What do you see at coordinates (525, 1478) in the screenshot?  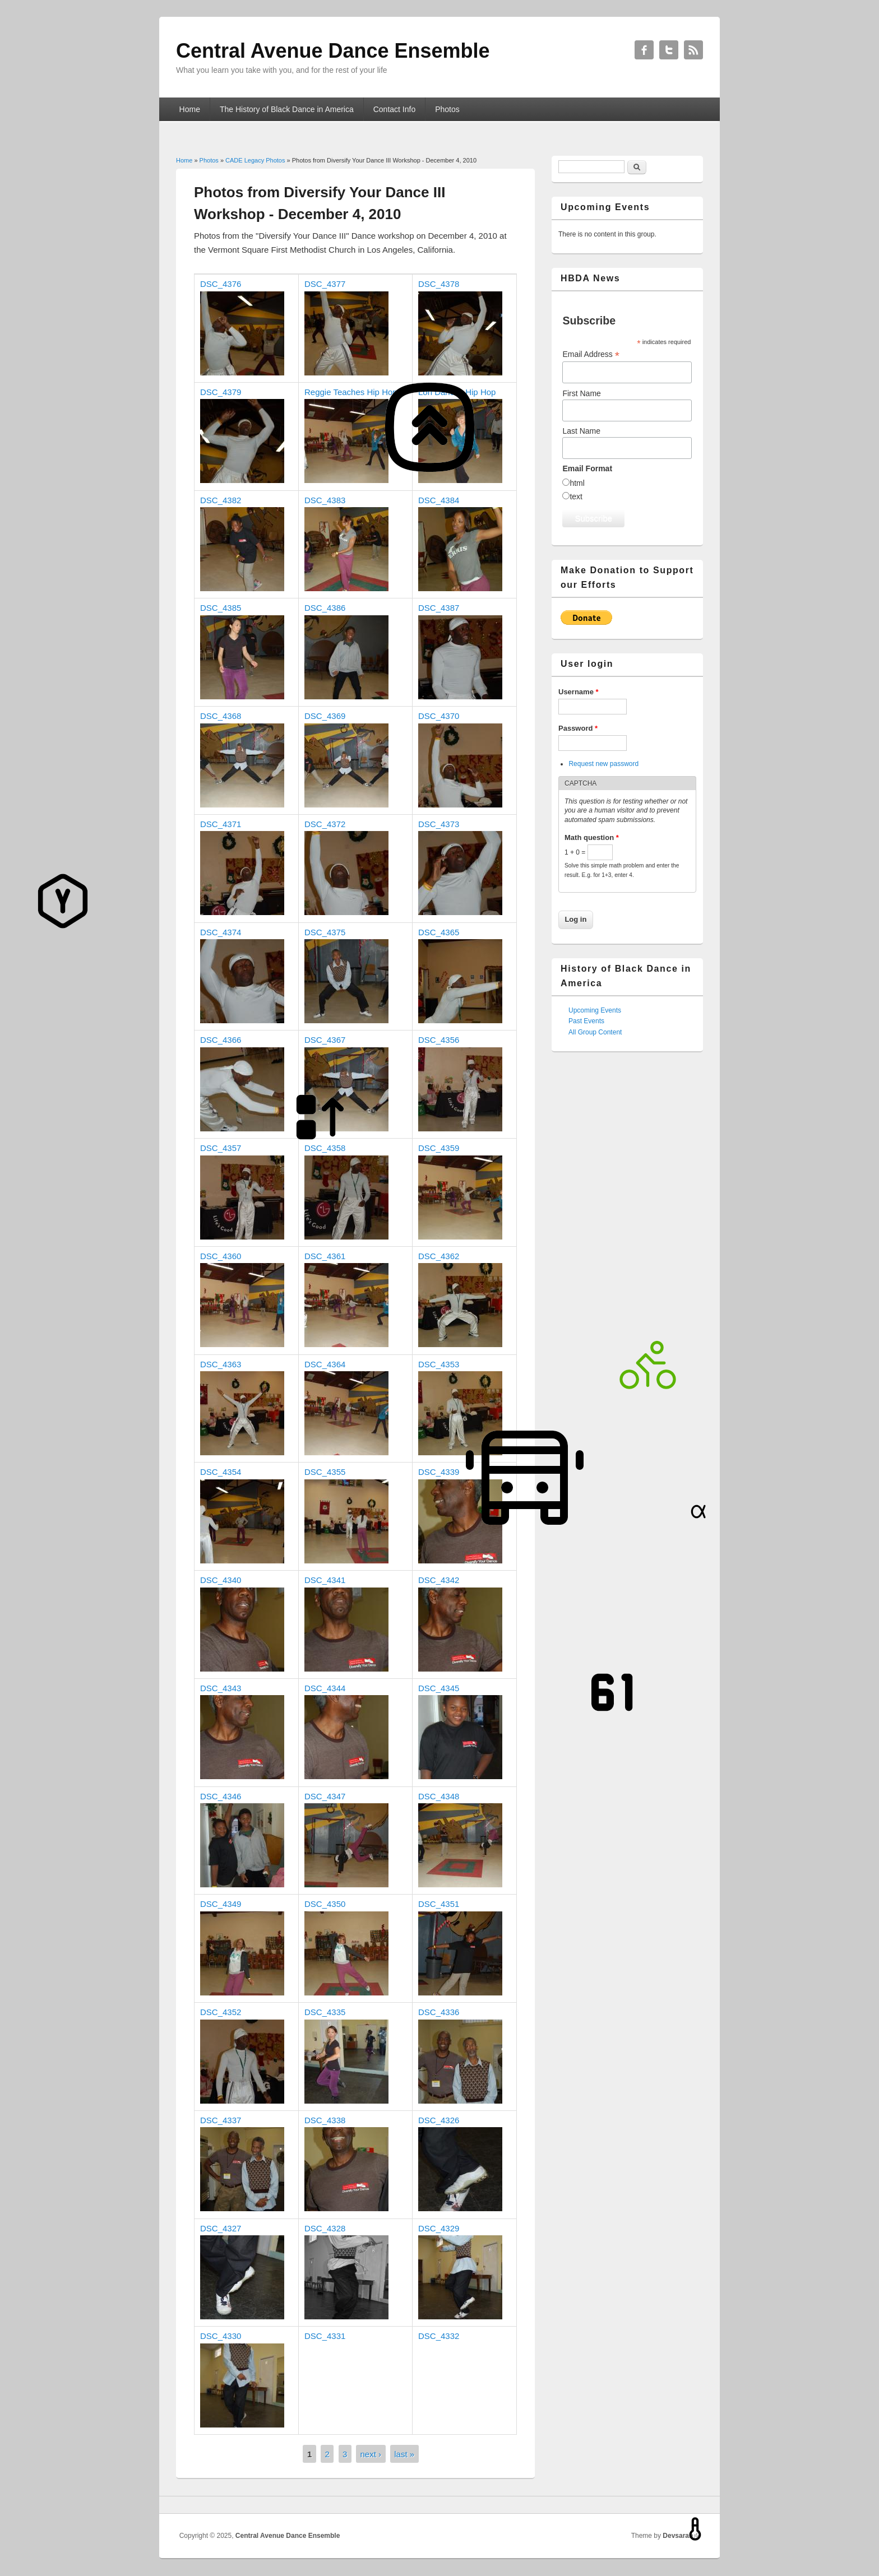 I see `view public transit options` at bounding box center [525, 1478].